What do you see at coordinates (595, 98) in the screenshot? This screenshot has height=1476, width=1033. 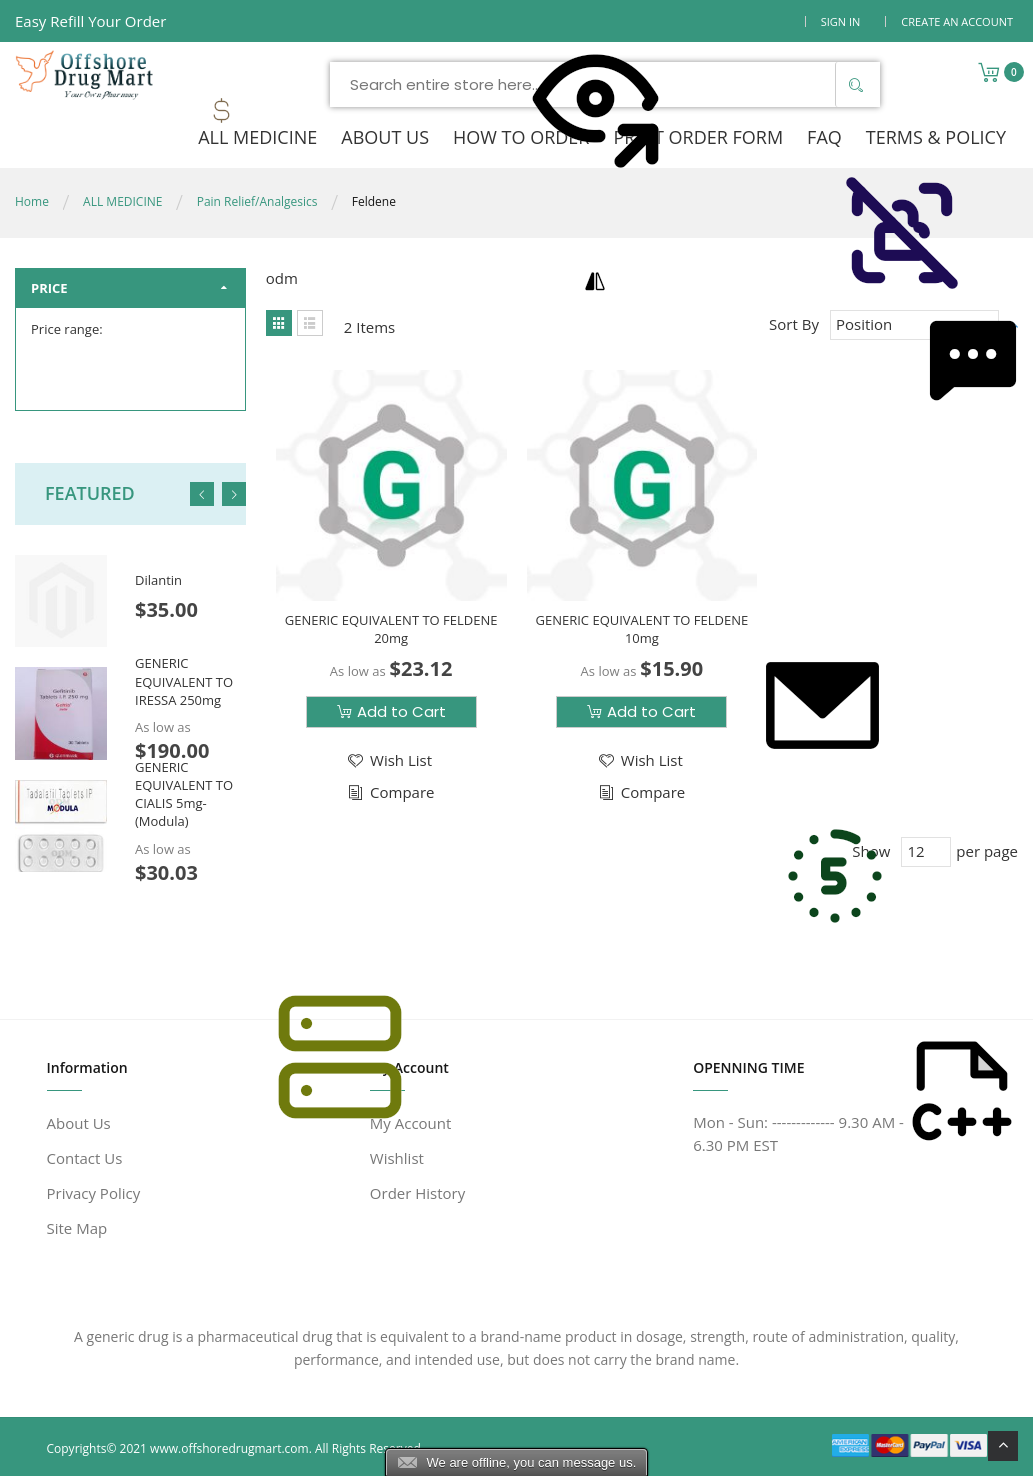 I see `share what you're currently viewing` at bounding box center [595, 98].